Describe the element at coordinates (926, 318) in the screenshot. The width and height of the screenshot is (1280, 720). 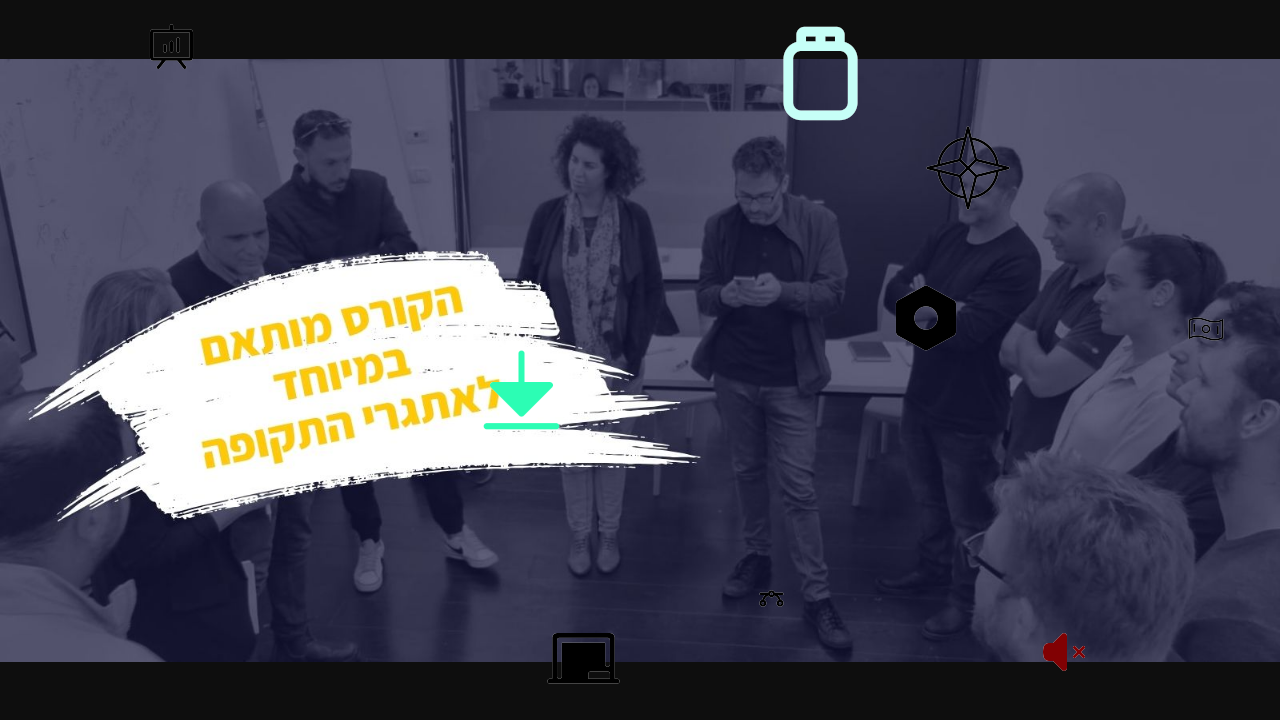
I see `access settings or configuration options` at that location.